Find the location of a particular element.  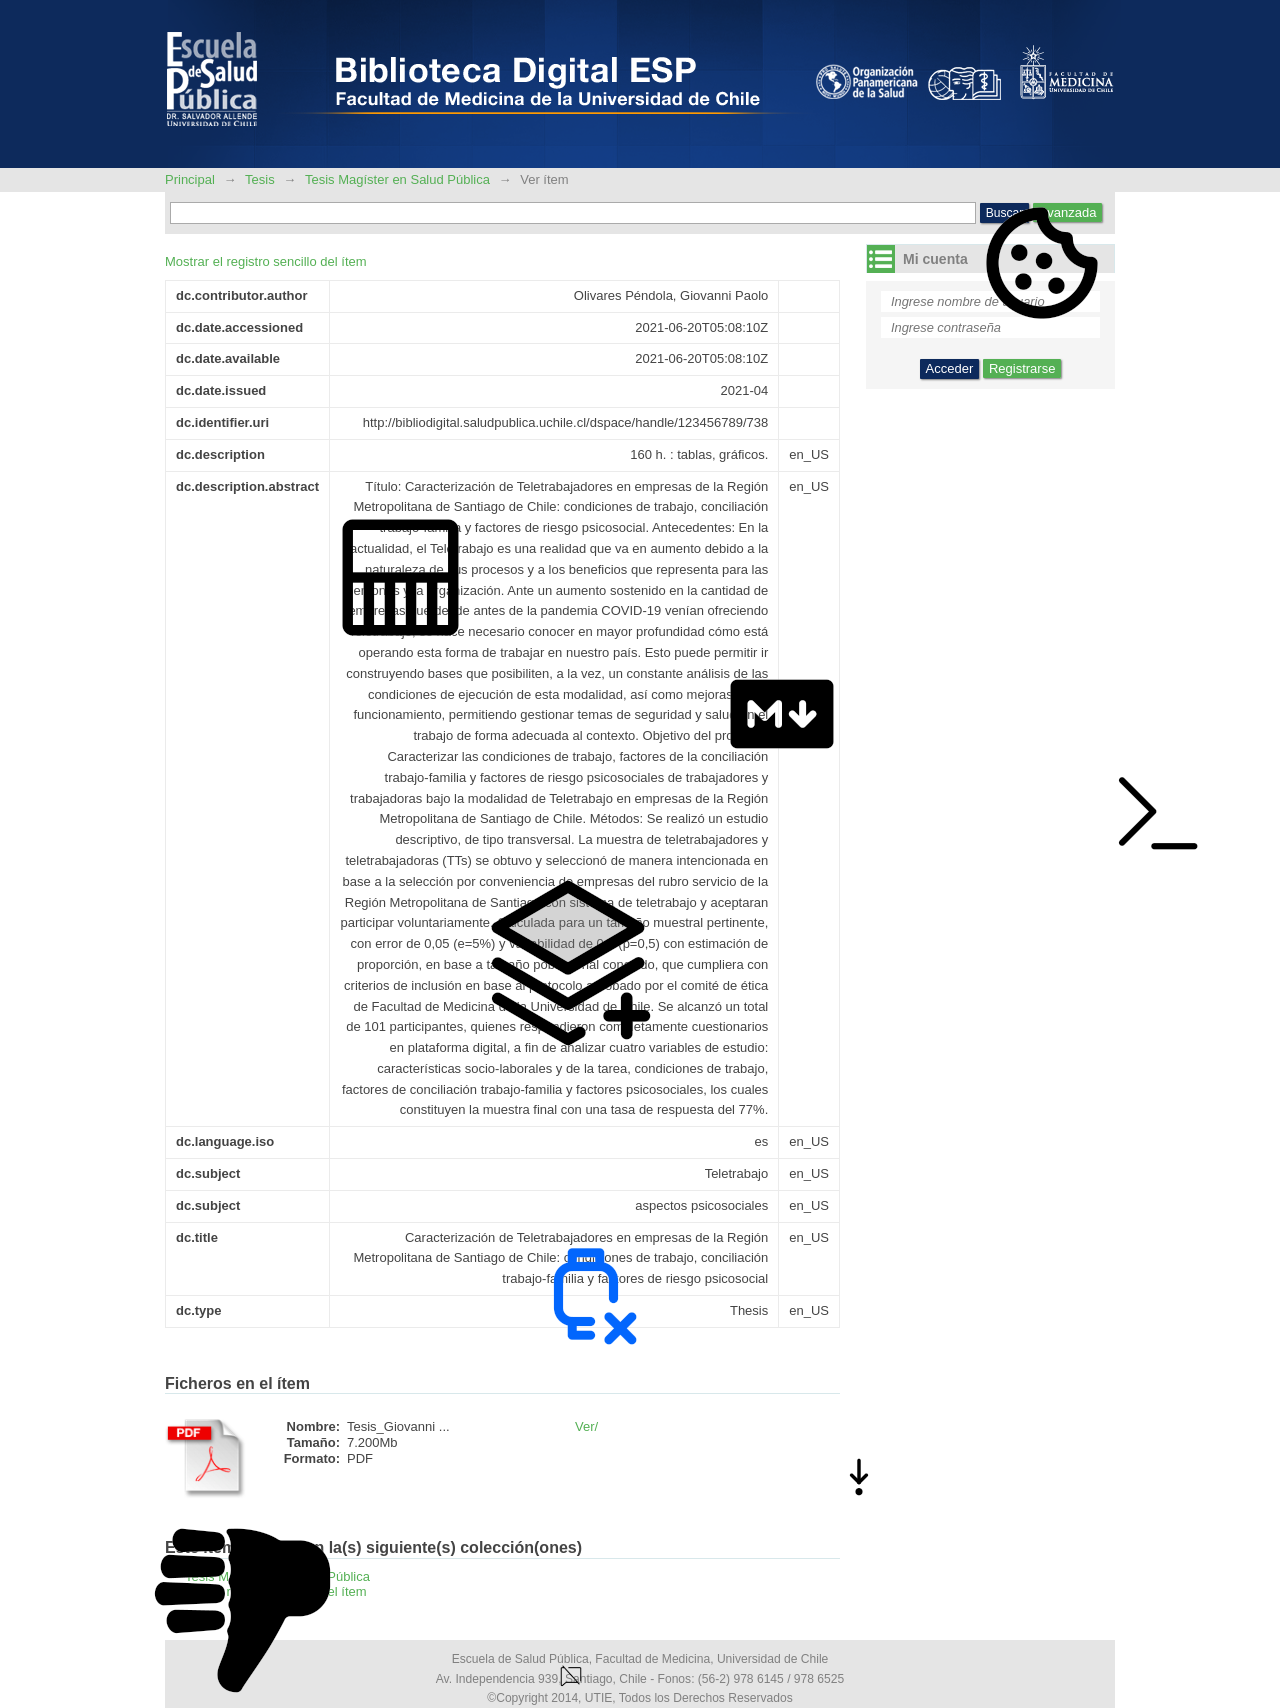

toggle bottom panel visibility is located at coordinates (400, 577).